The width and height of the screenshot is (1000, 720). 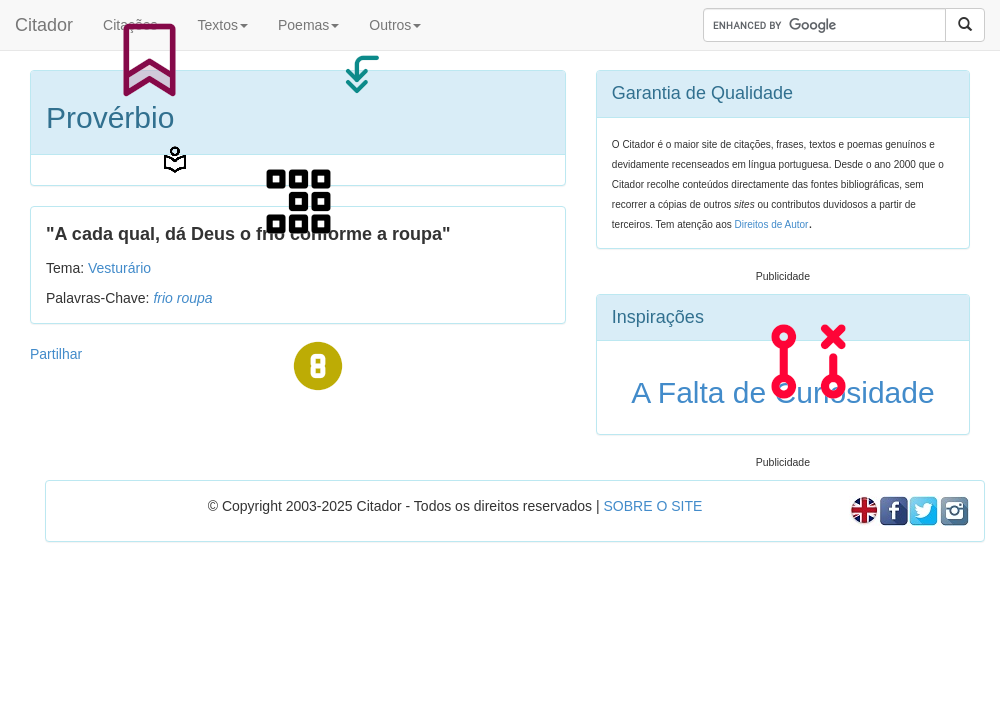 I want to click on a closed or rejected pull request, so click(x=808, y=361).